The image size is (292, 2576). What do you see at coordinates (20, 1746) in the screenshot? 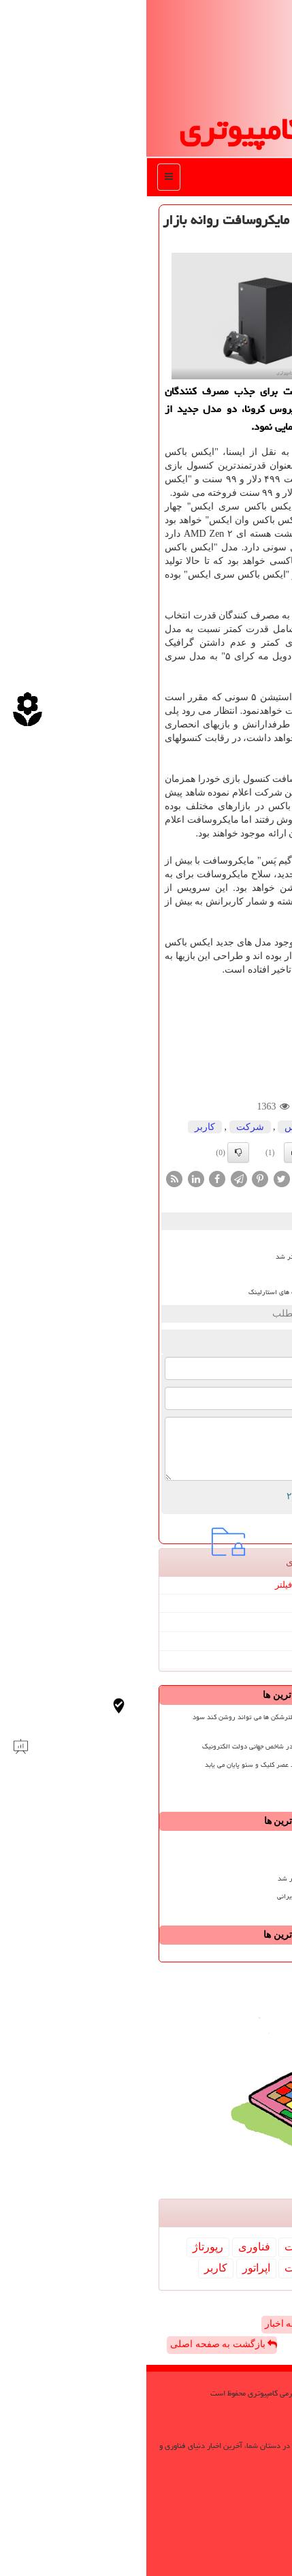
I see `view presentation with chart data` at bounding box center [20, 1746].